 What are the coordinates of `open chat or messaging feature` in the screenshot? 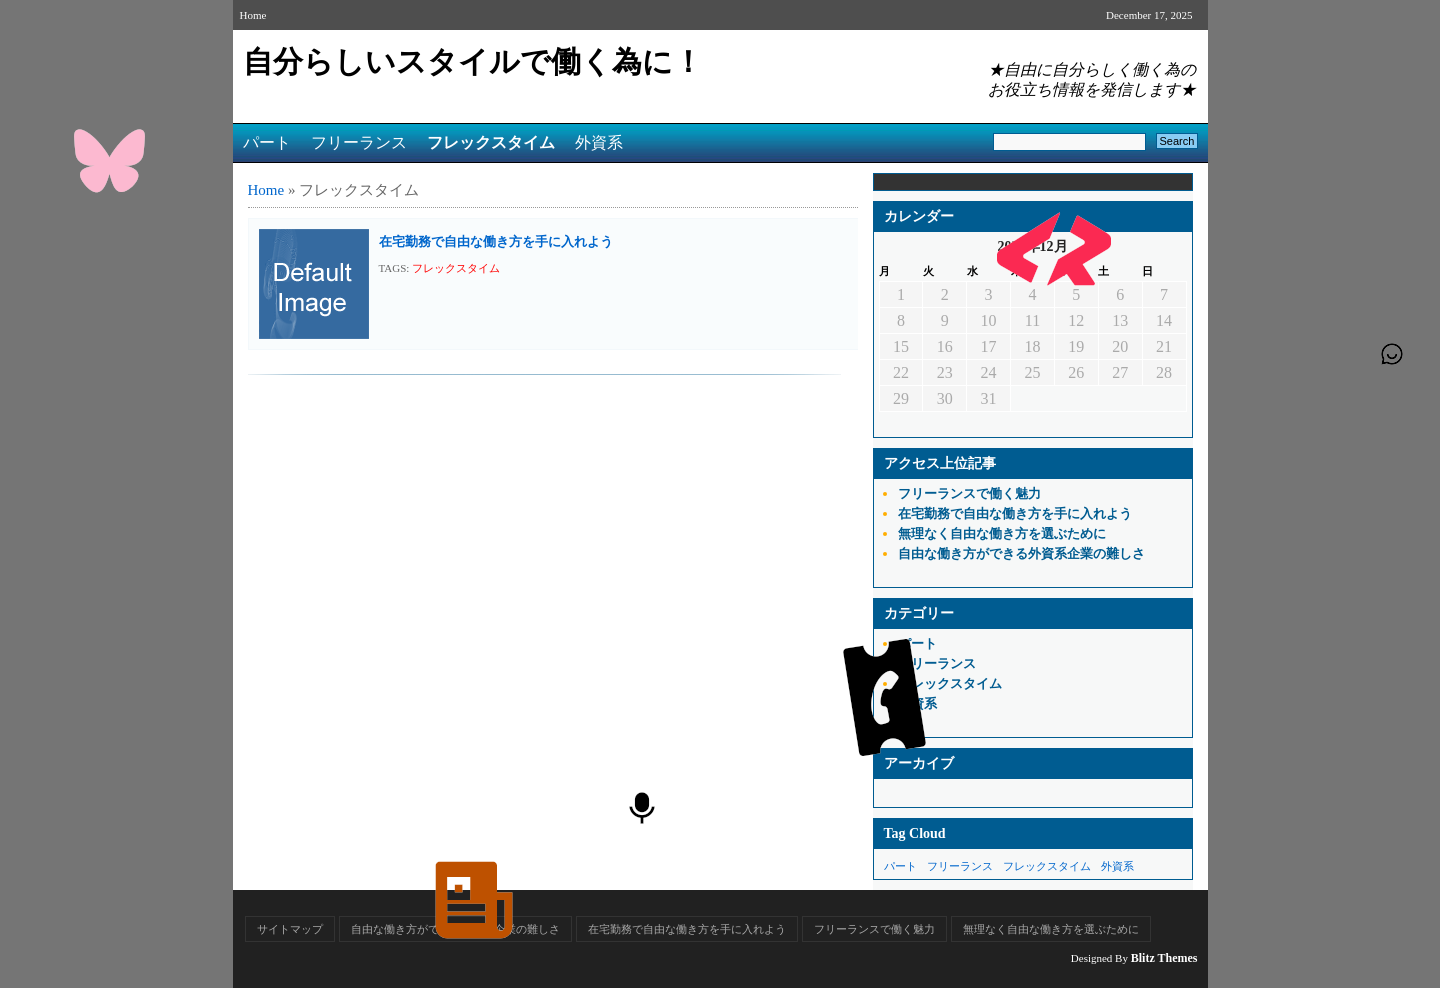 It's located at (1392, 354).